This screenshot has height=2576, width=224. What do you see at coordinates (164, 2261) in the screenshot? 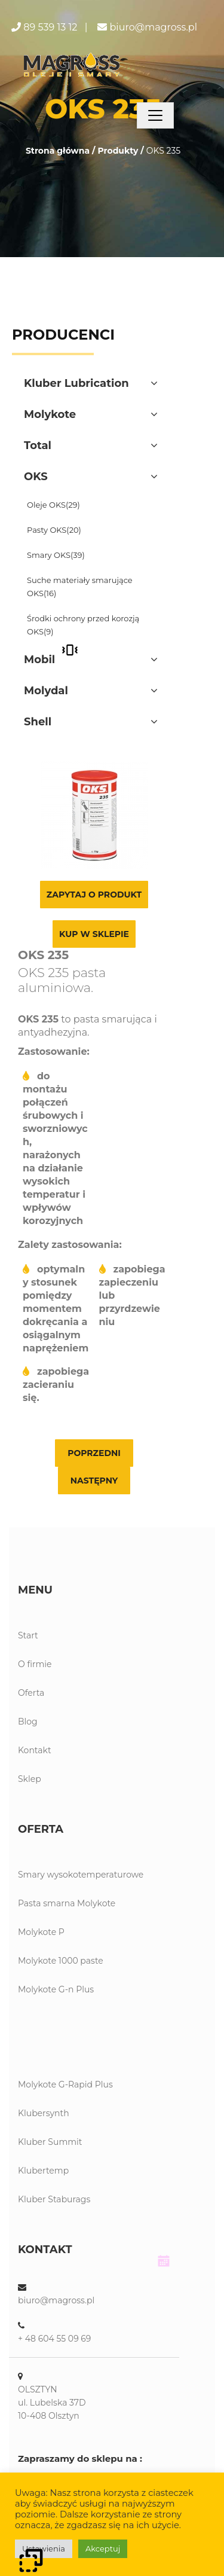
I see `view your calendar` at bounding box center [164, 2261].